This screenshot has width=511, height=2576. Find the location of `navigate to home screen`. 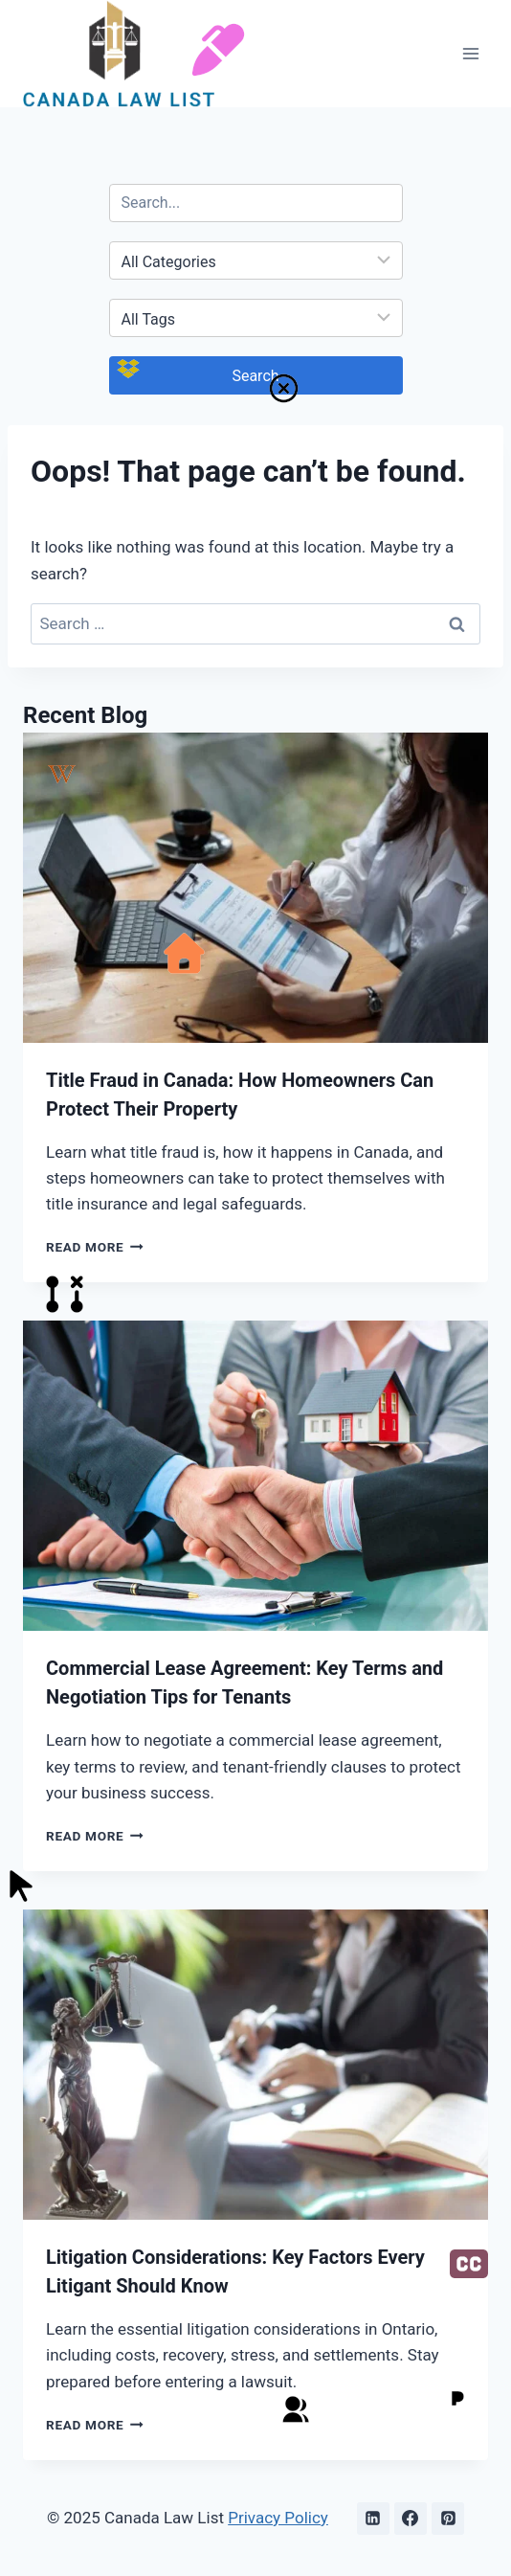

navigate to home screen is located at coordinates (184, 953).